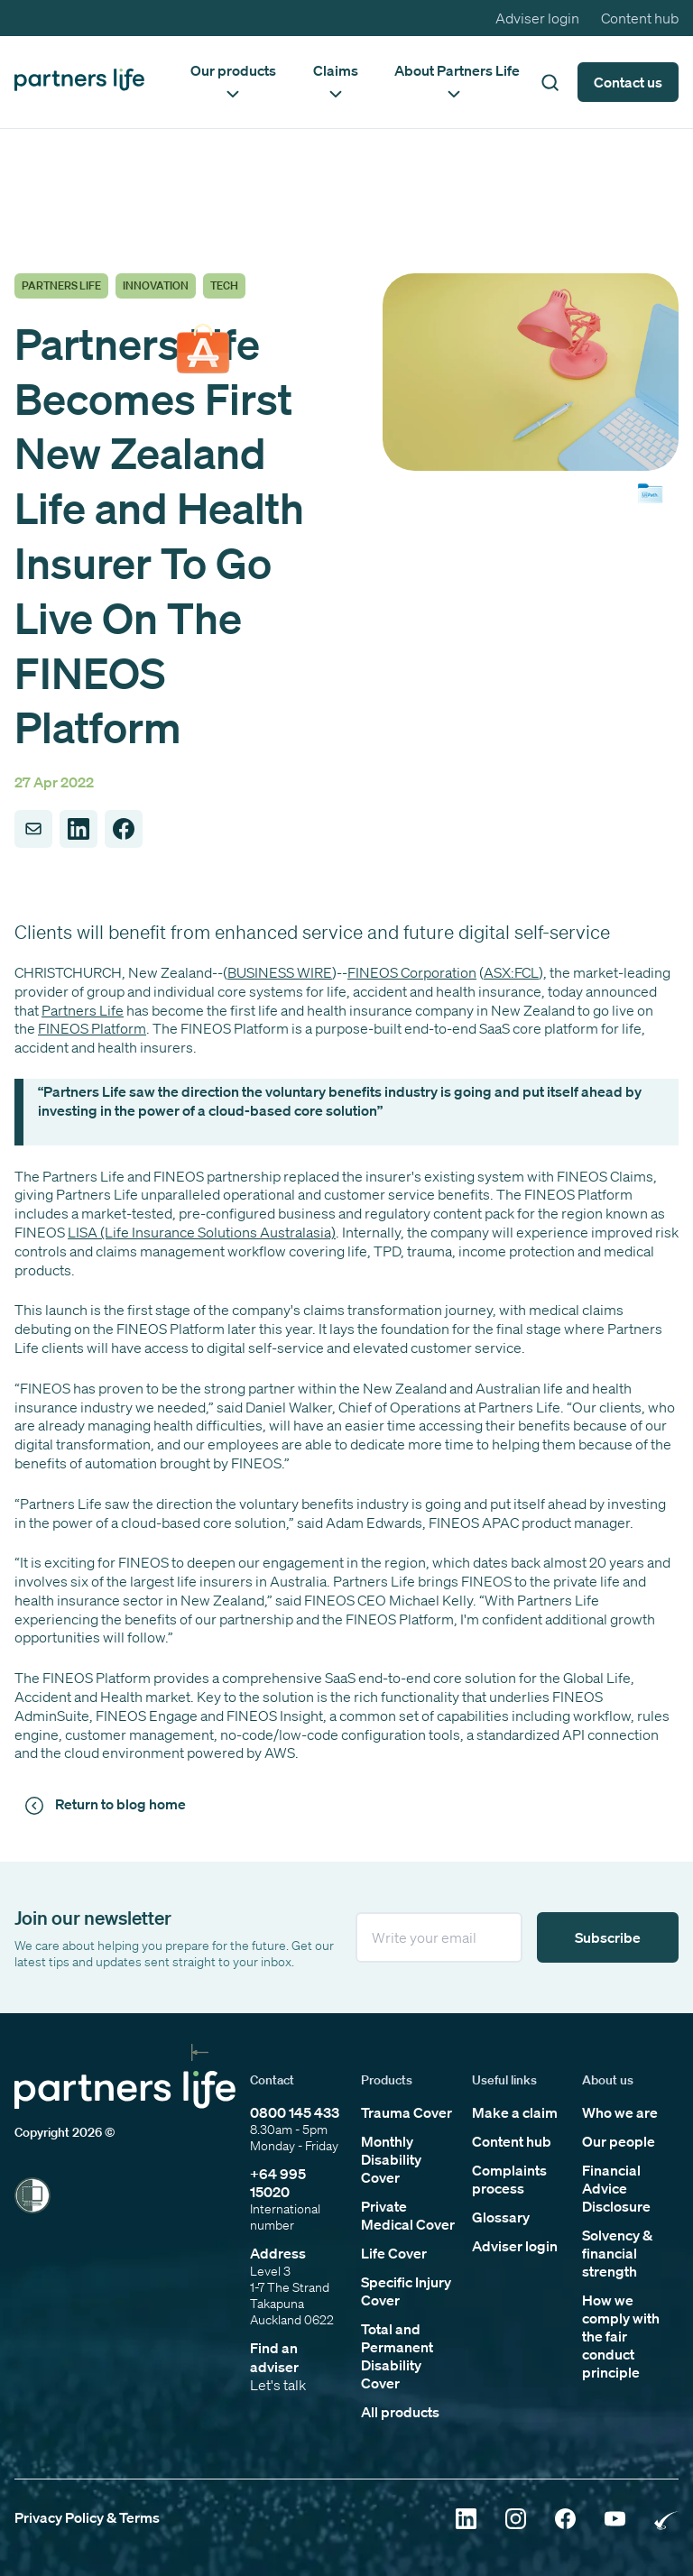 This screenshot has width=693, height=2576. Describe the element at coordinates (203, 353) in the screenshot. I see `open the software center to browse and install applications` at that location.